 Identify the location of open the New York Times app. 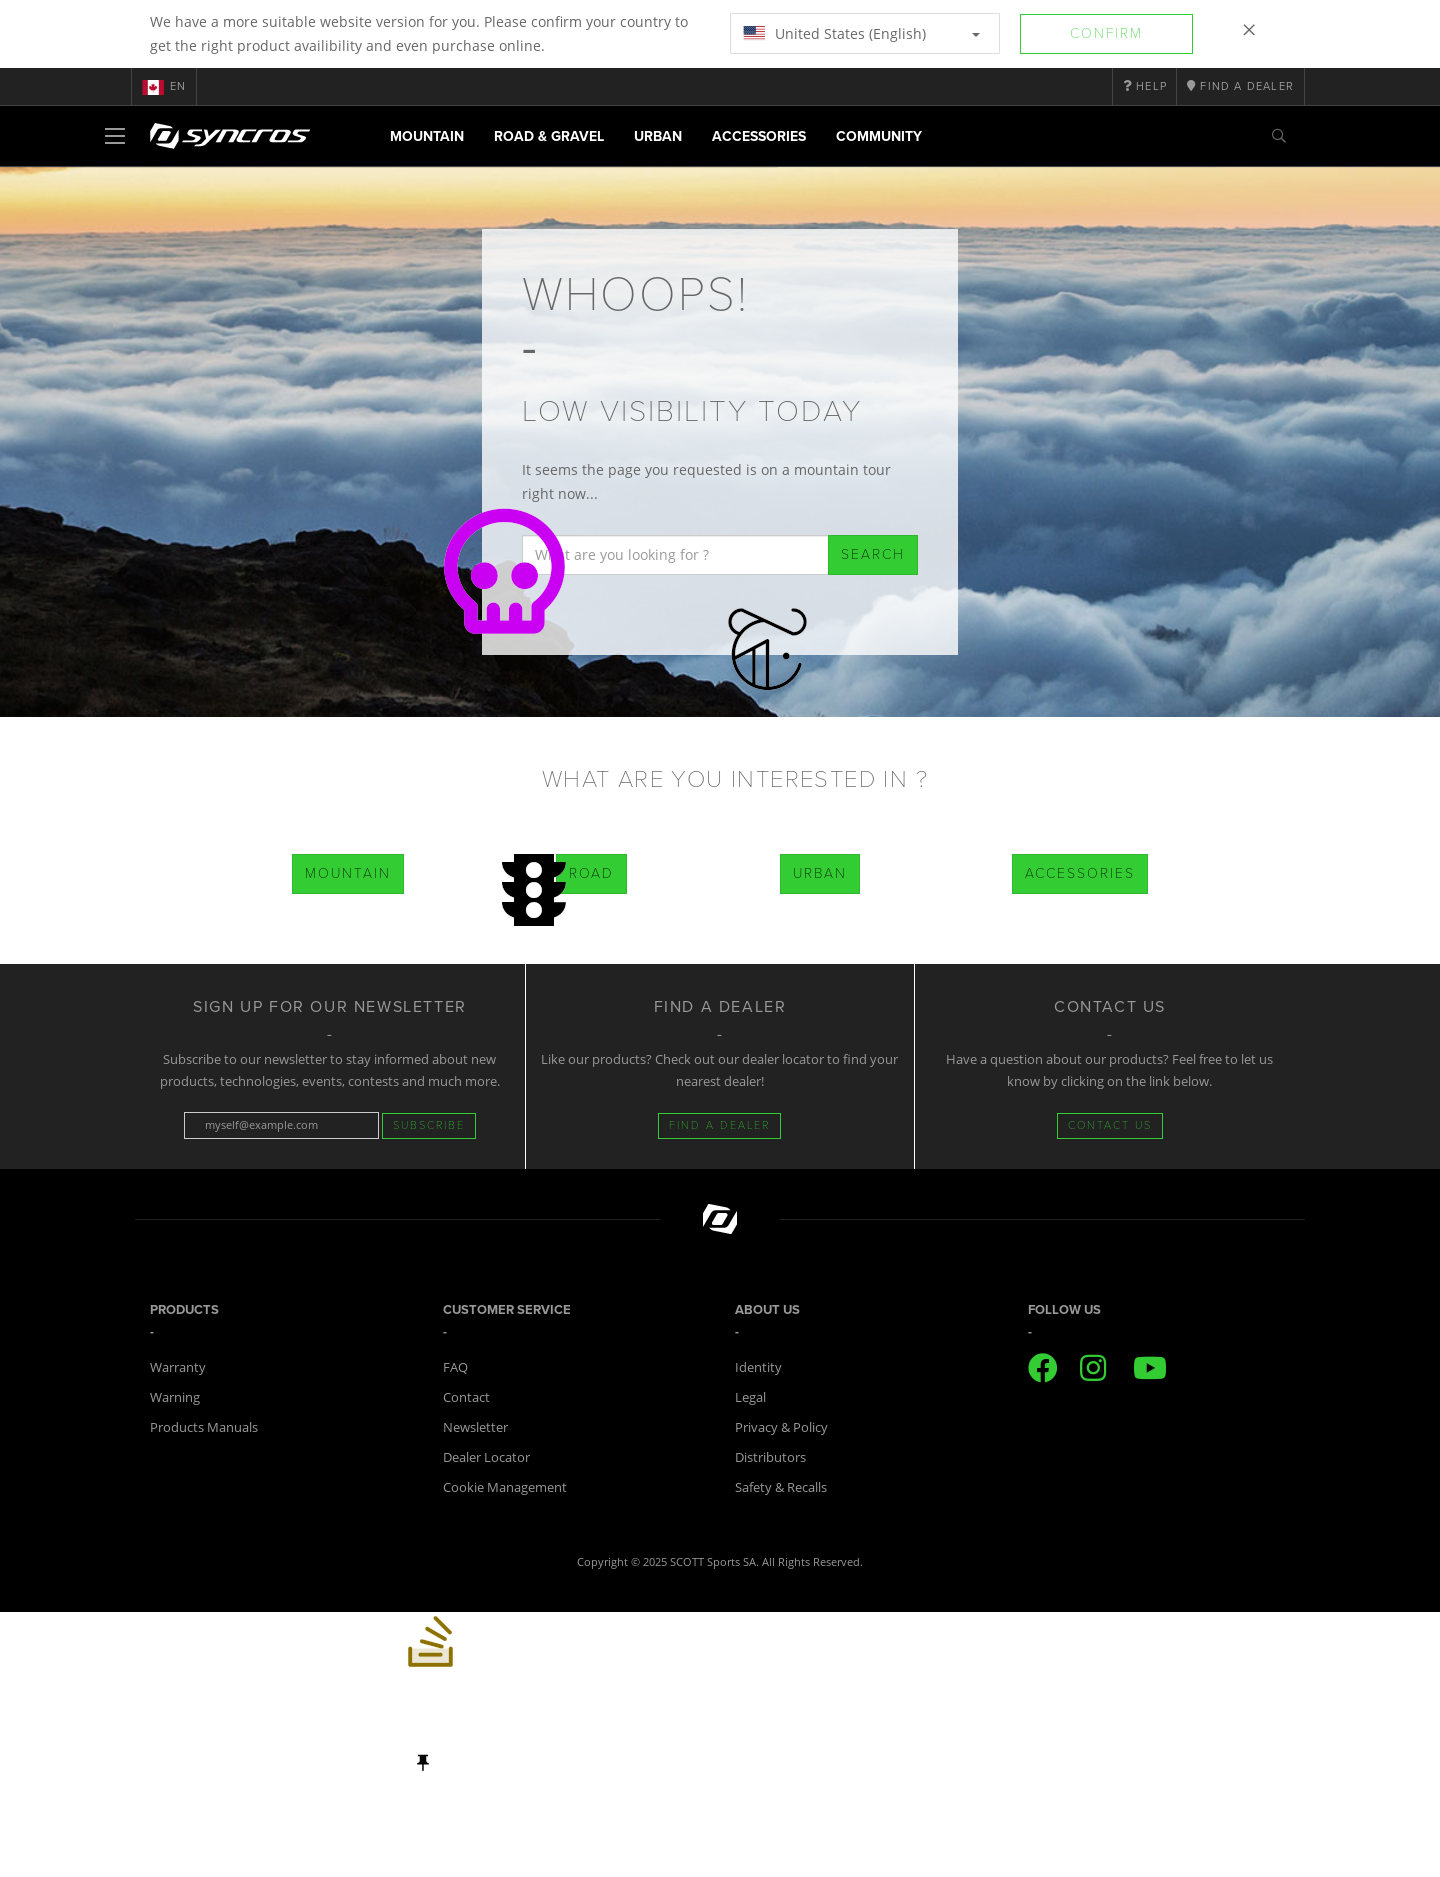
(767, 647).